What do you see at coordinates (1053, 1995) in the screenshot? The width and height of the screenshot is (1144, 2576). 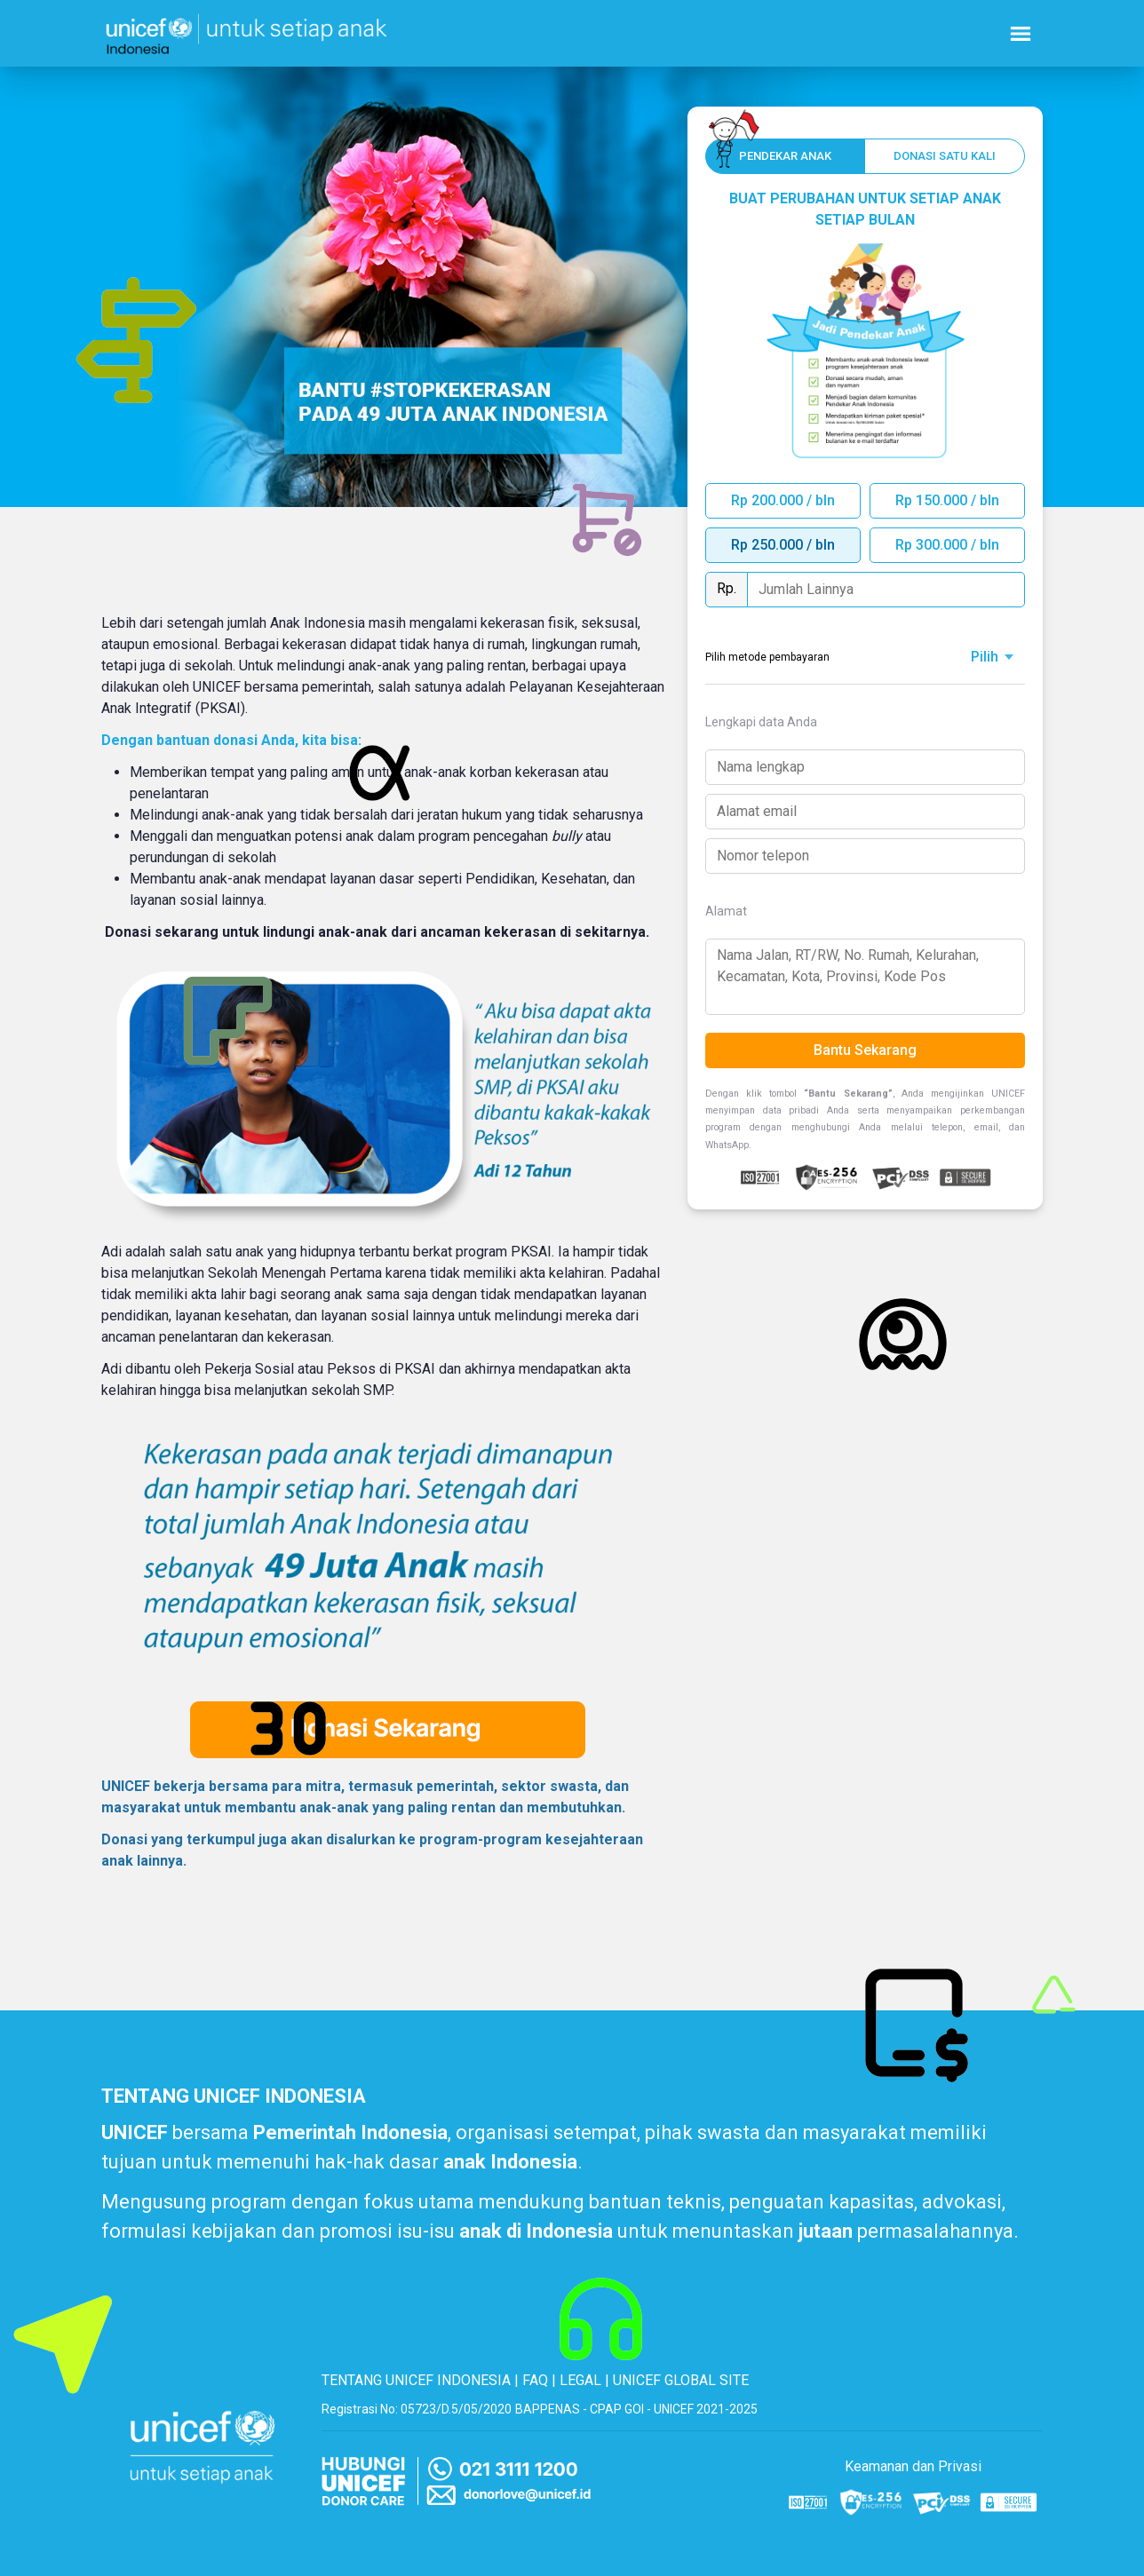 I see `decrease priority or warning level` at bounding box center [1053, 1995].